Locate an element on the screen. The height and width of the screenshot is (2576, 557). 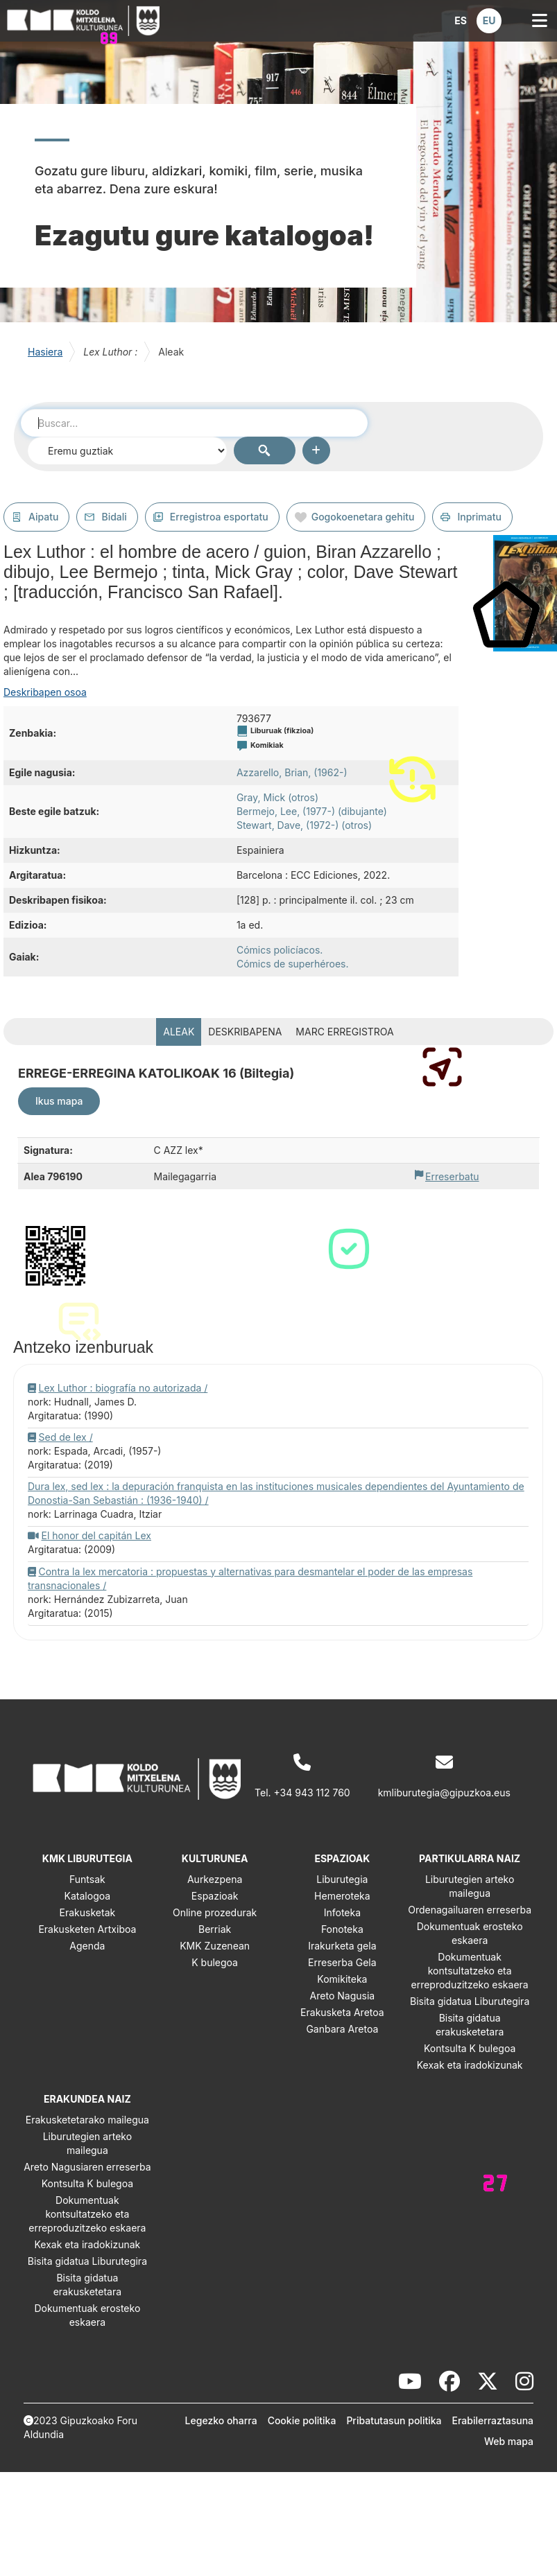
pentagon shape indicator is located at coordinates (506, 617).